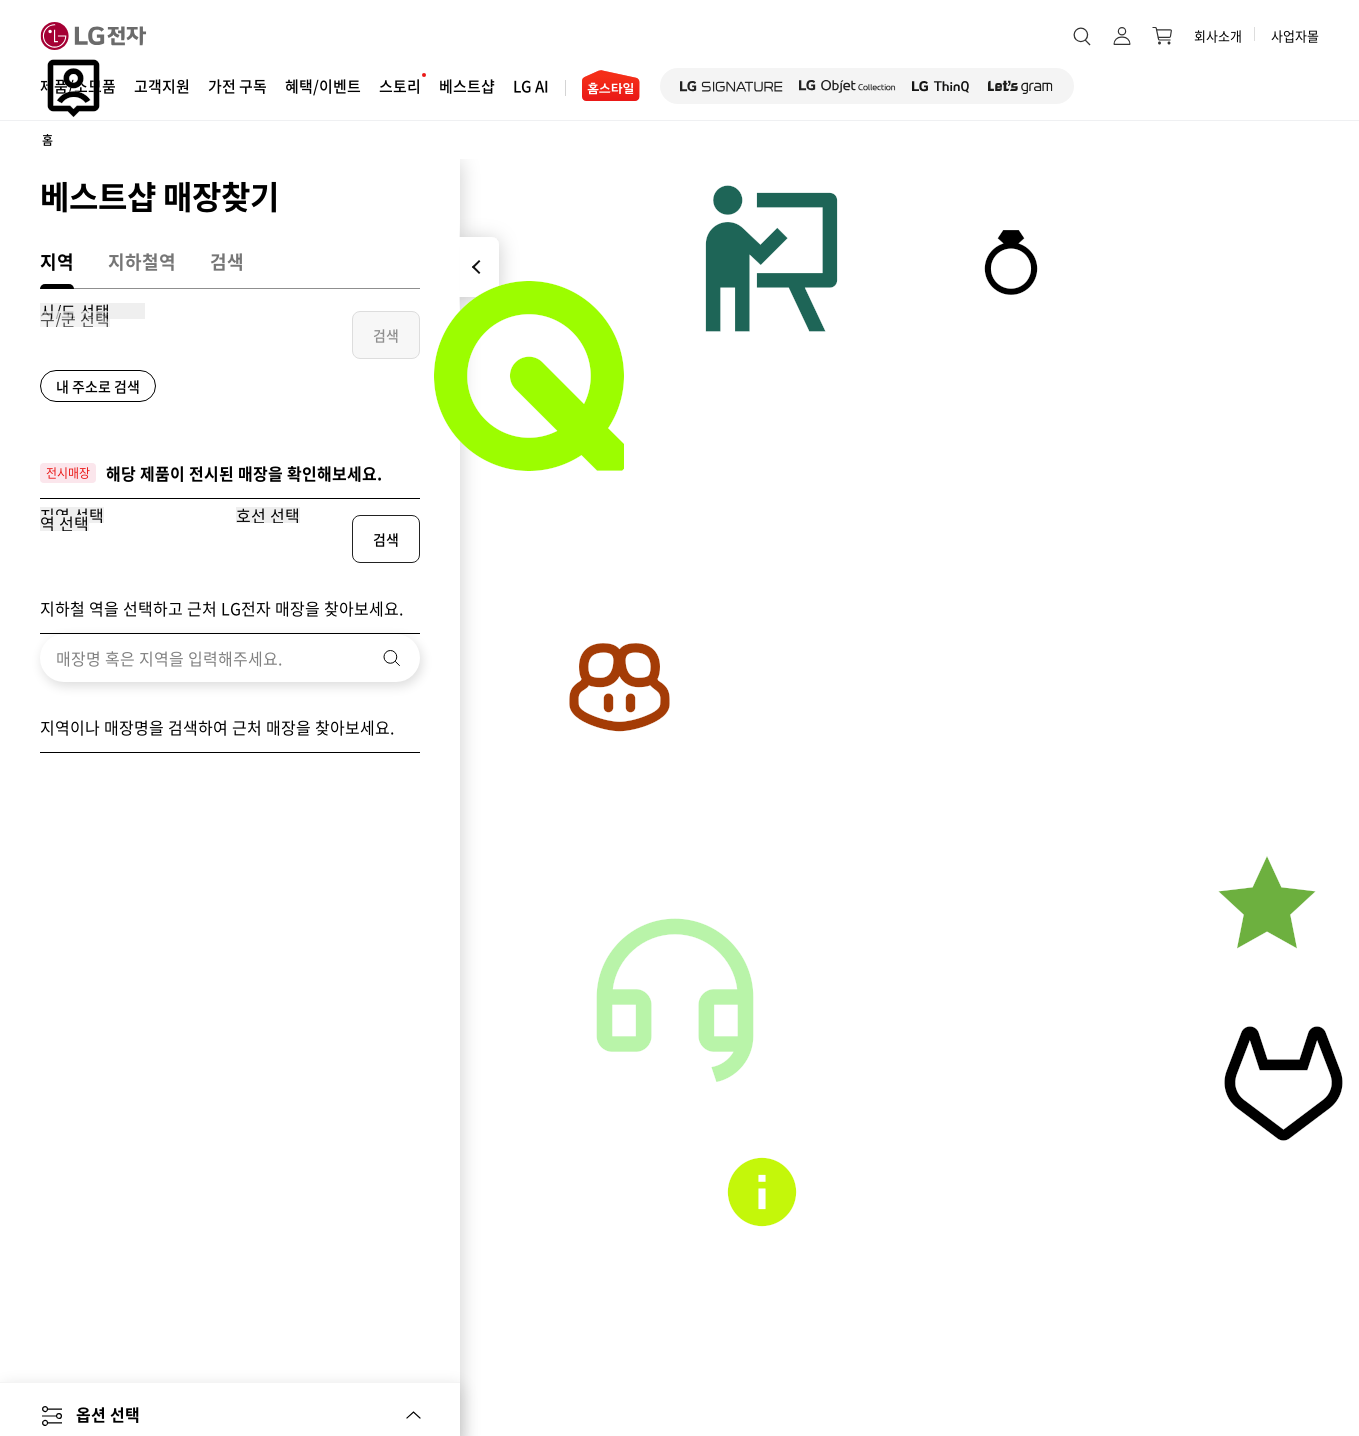 Image resolution: width=1359 pixels, height=1436 pixels. Describe the element at coordinates (529, 376) in the screenshot. I see `quicktime media player logo` at that location.